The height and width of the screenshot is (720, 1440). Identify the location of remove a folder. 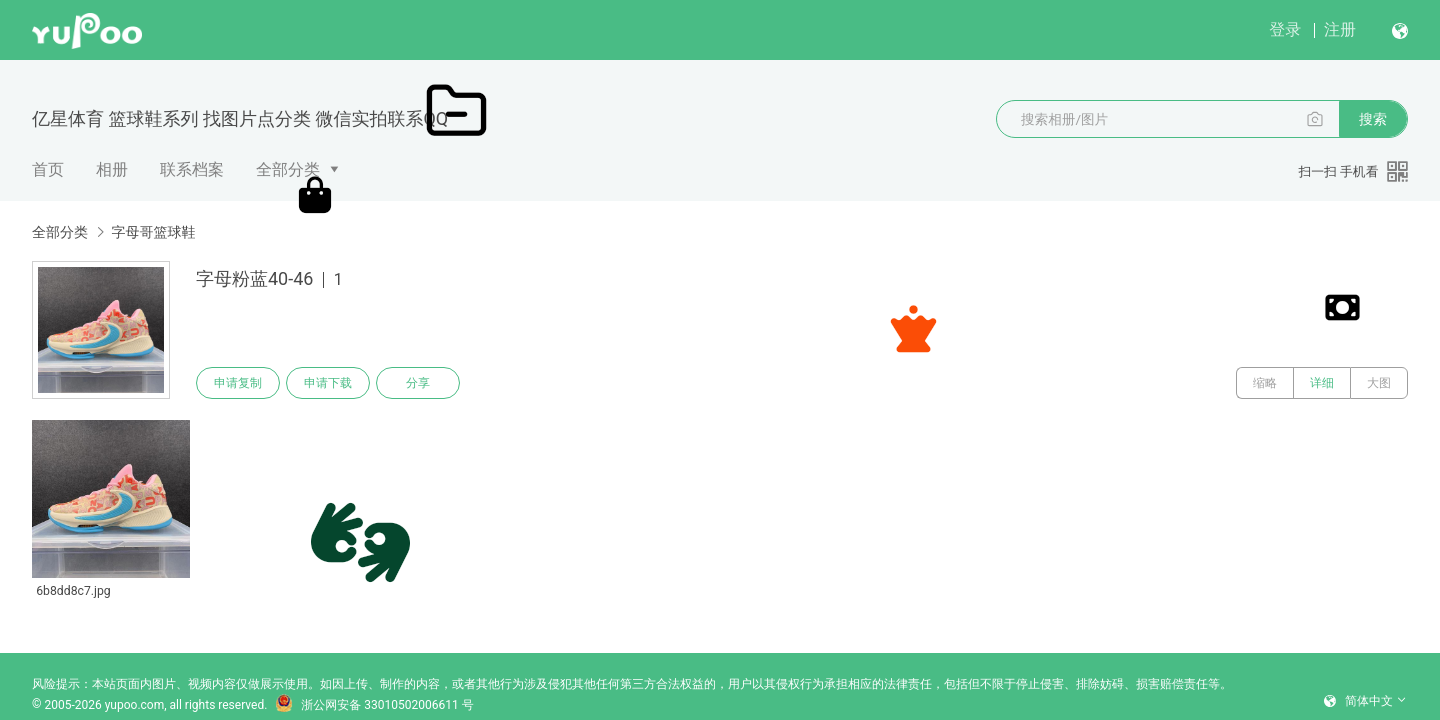
(456, 111).